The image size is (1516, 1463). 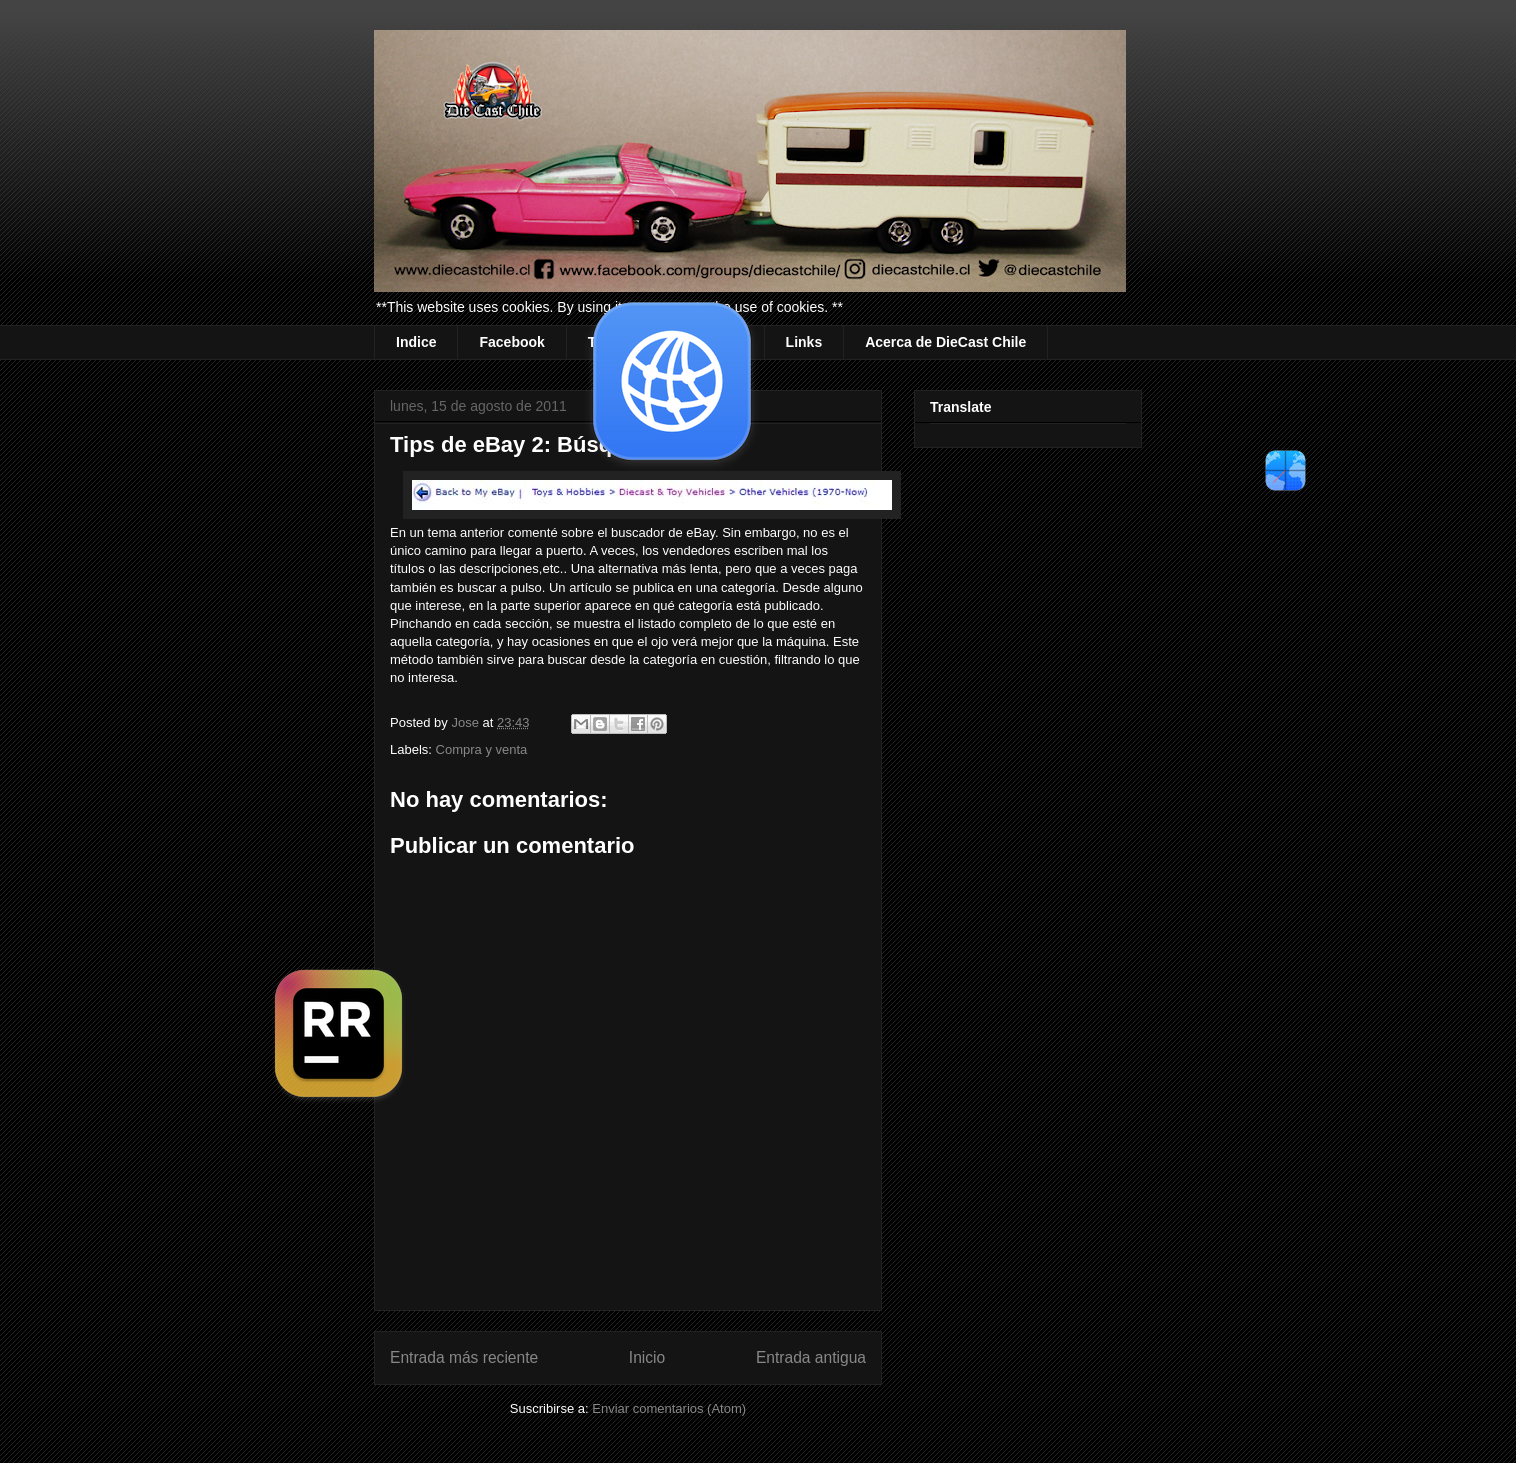 What do you see at coordinates (672, 384) in the screenshot?
I see `open network settings and preferences` at bounding box center [672, 384].